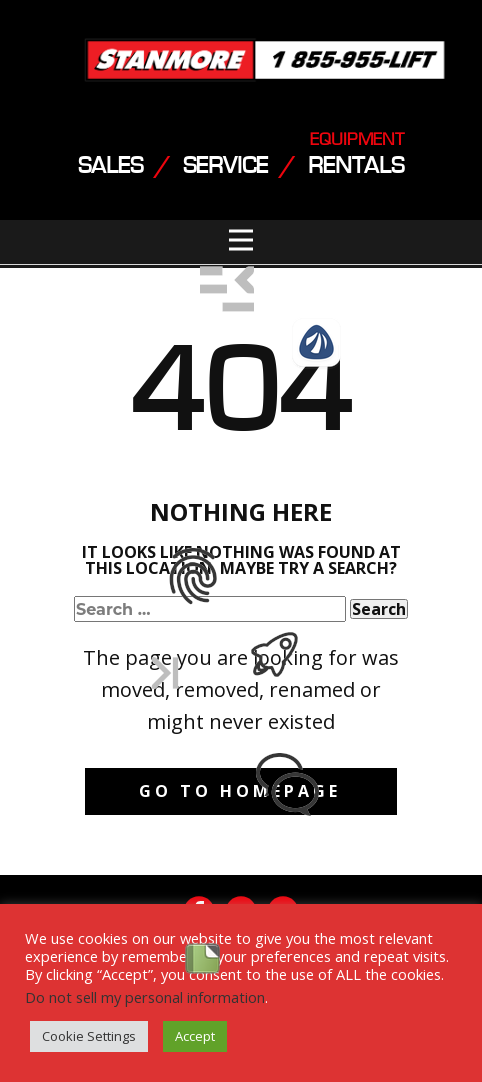 Image resolution: width=482 pixels, height=1082 pixels. What do you see at coordinates (227, 289) in the screenshot?
I see `increase text indentation (right-to-left layout)` at bounding box center [227, 289].